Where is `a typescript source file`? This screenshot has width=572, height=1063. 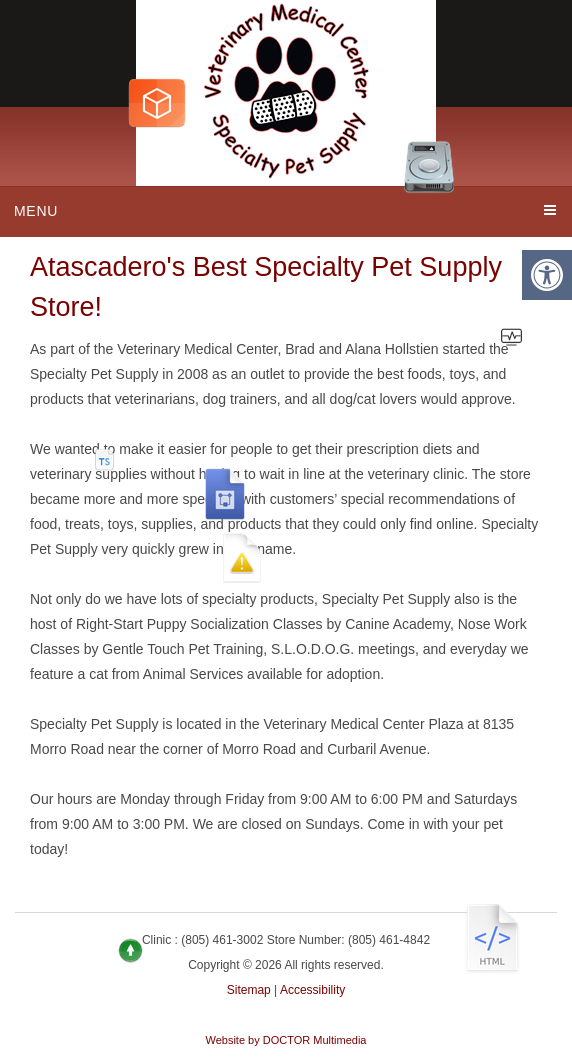 a typescript source file is located at coordinates (104, 459).